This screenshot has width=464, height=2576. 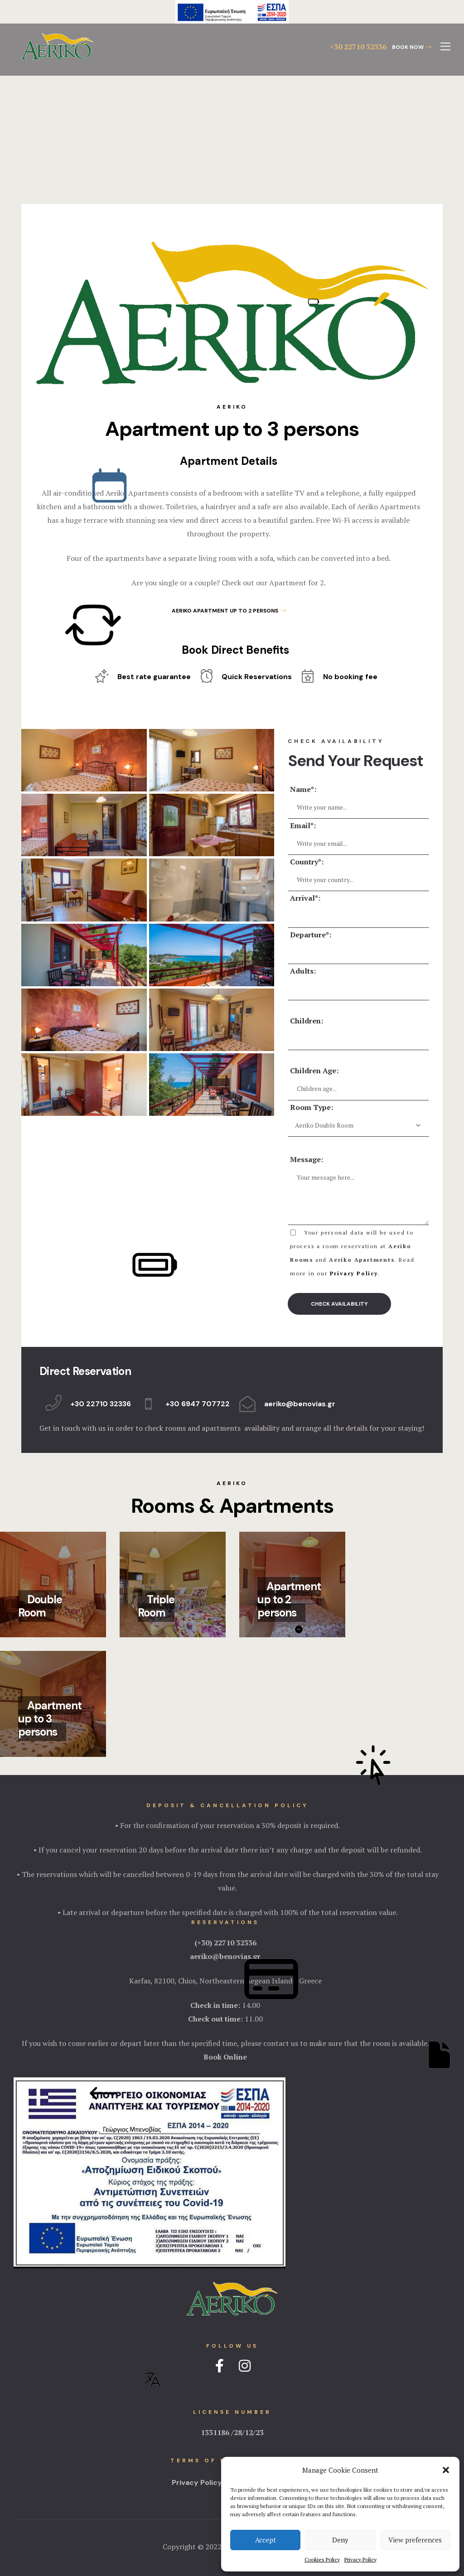 What do you see at coordinates (314, 301) in the screenshot?
I see `indicates empty battery status` at bounding box center [314, 301].